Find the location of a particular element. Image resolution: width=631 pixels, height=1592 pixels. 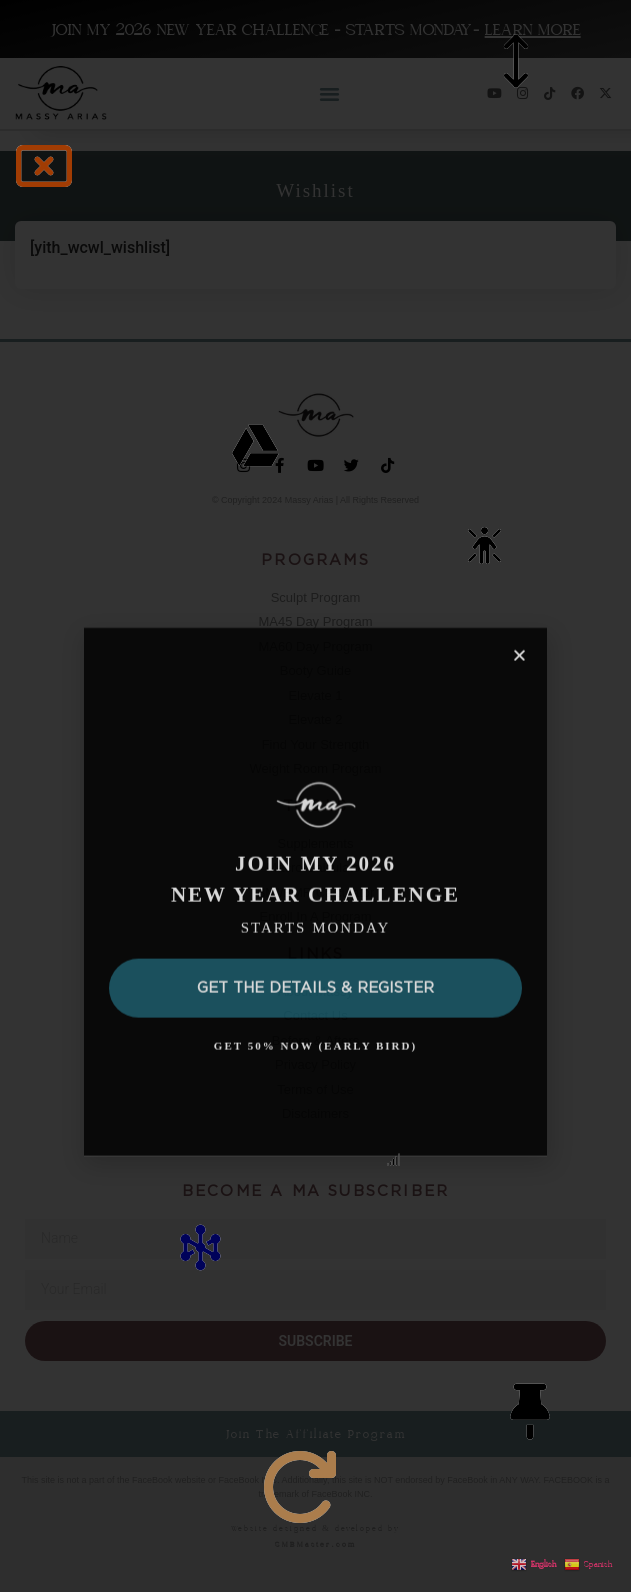

refresh or reload the current page is located at coordinates (300, 1487).